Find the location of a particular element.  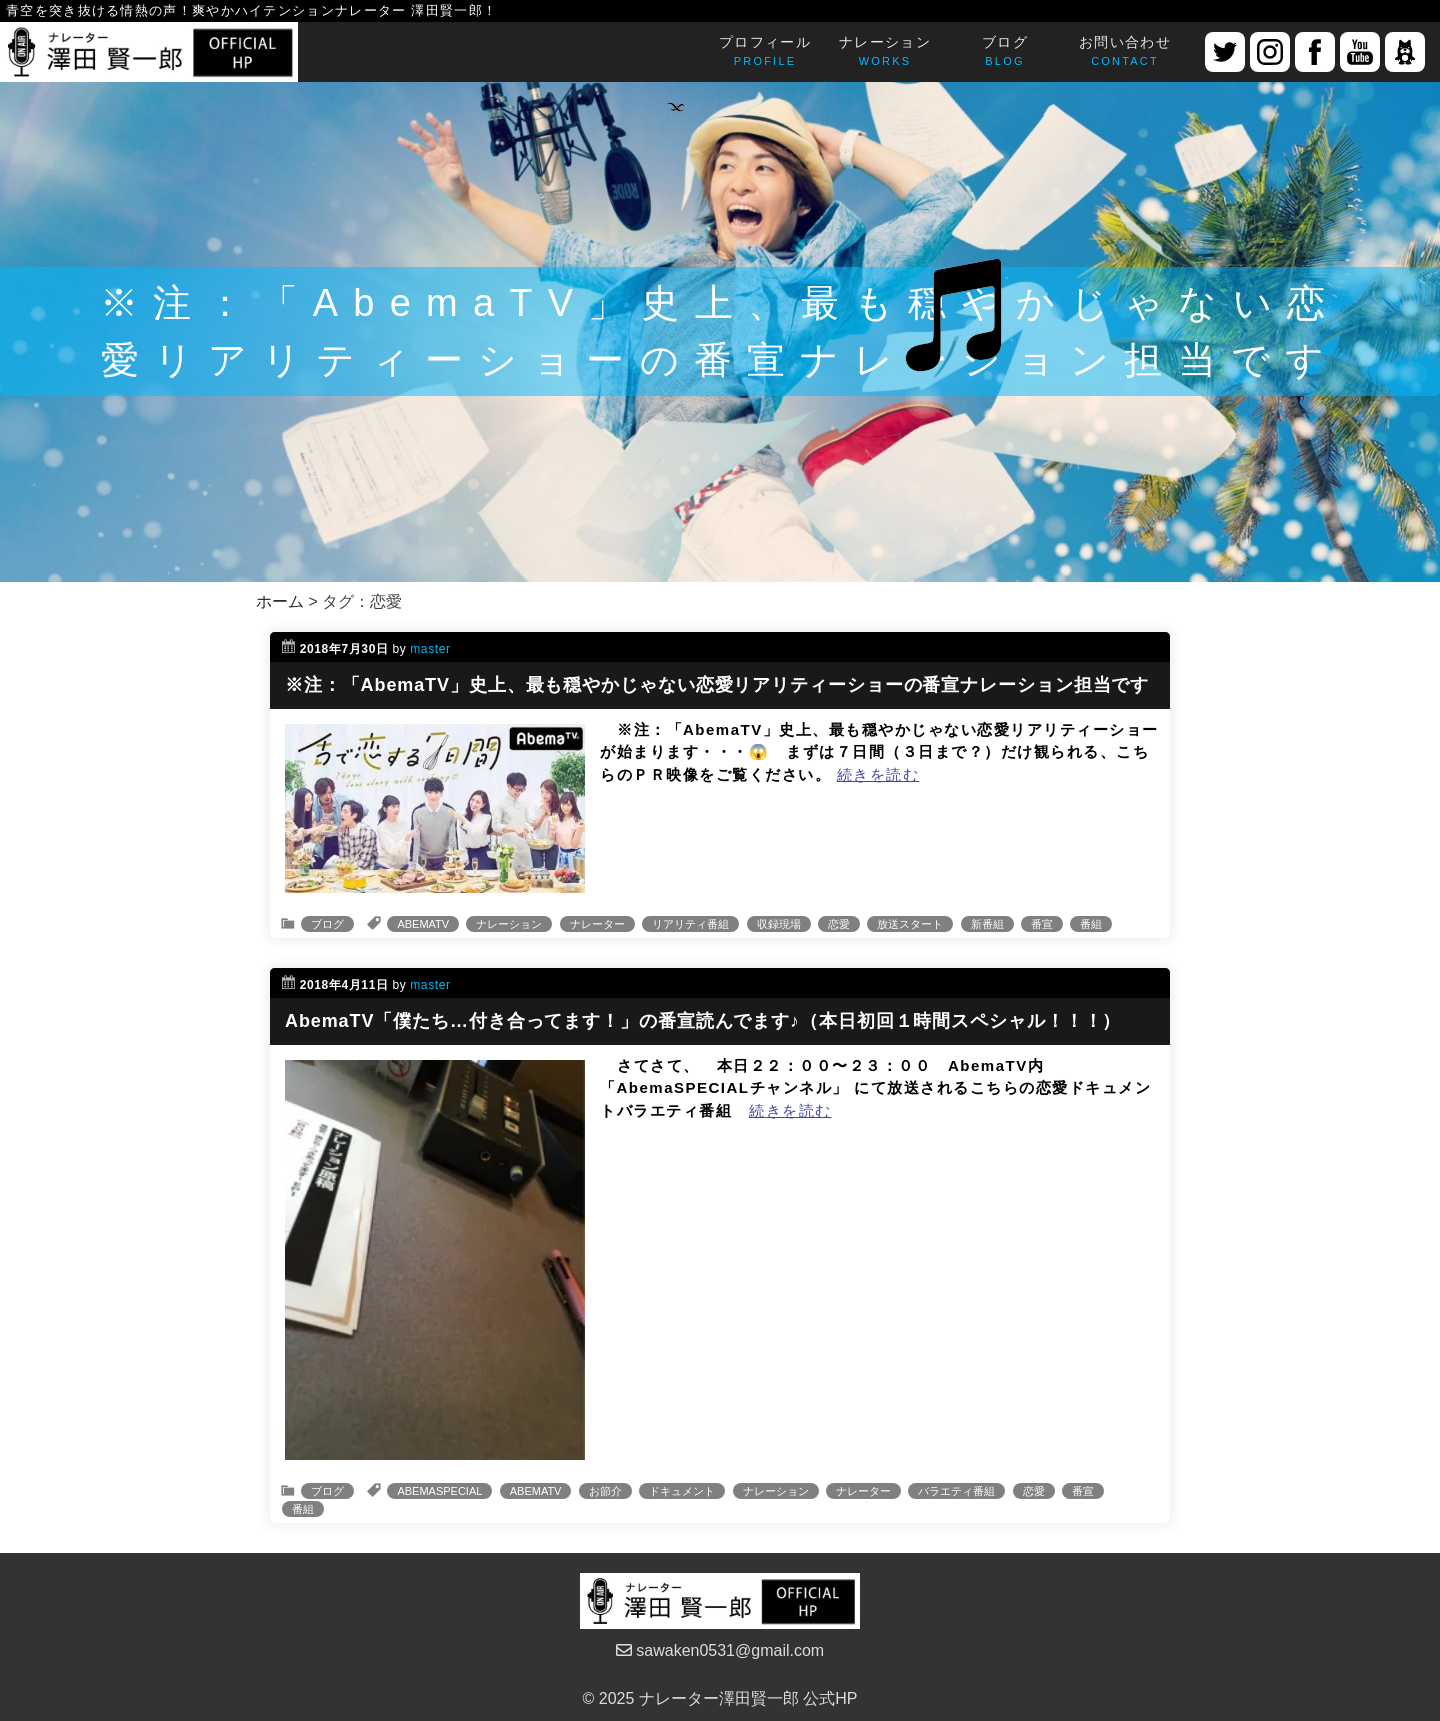

open itunes music library is located at coordinates (953, 314).